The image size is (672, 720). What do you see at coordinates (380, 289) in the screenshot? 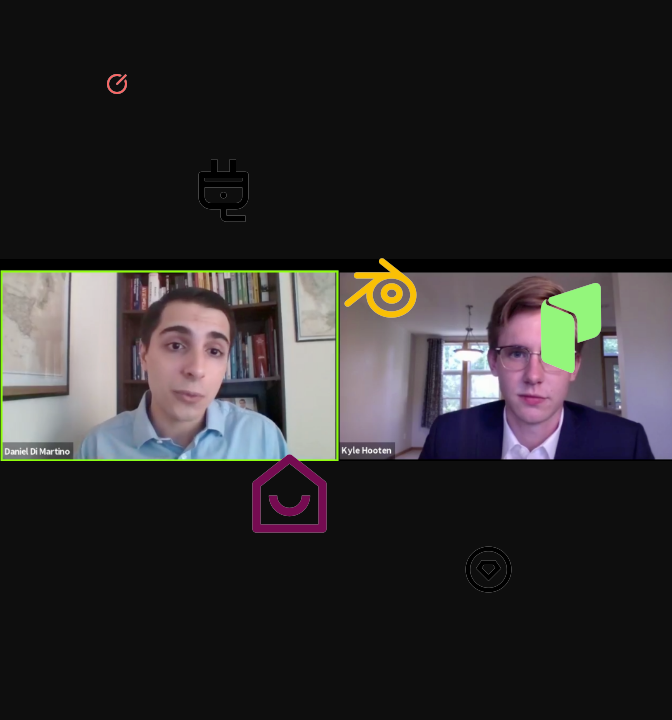
I see `open Blender 3D modeling software` at bounding box center [380, 289].